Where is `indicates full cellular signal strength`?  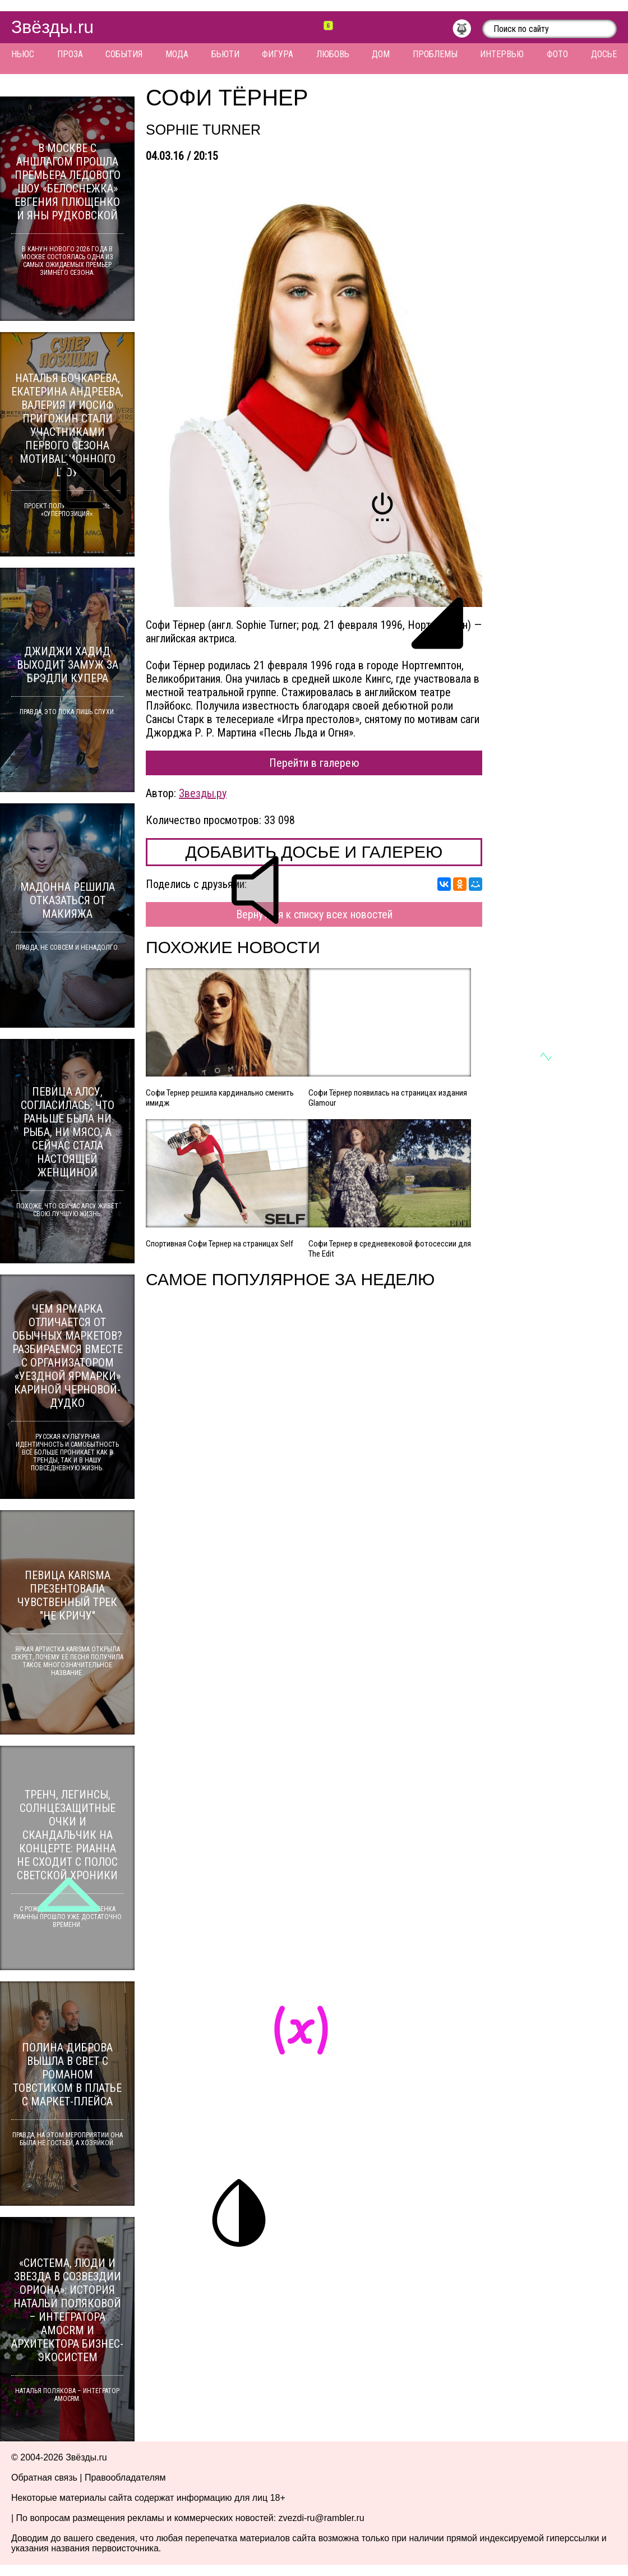 indicates full cellular signal strength is located at coordinates (441, 625).